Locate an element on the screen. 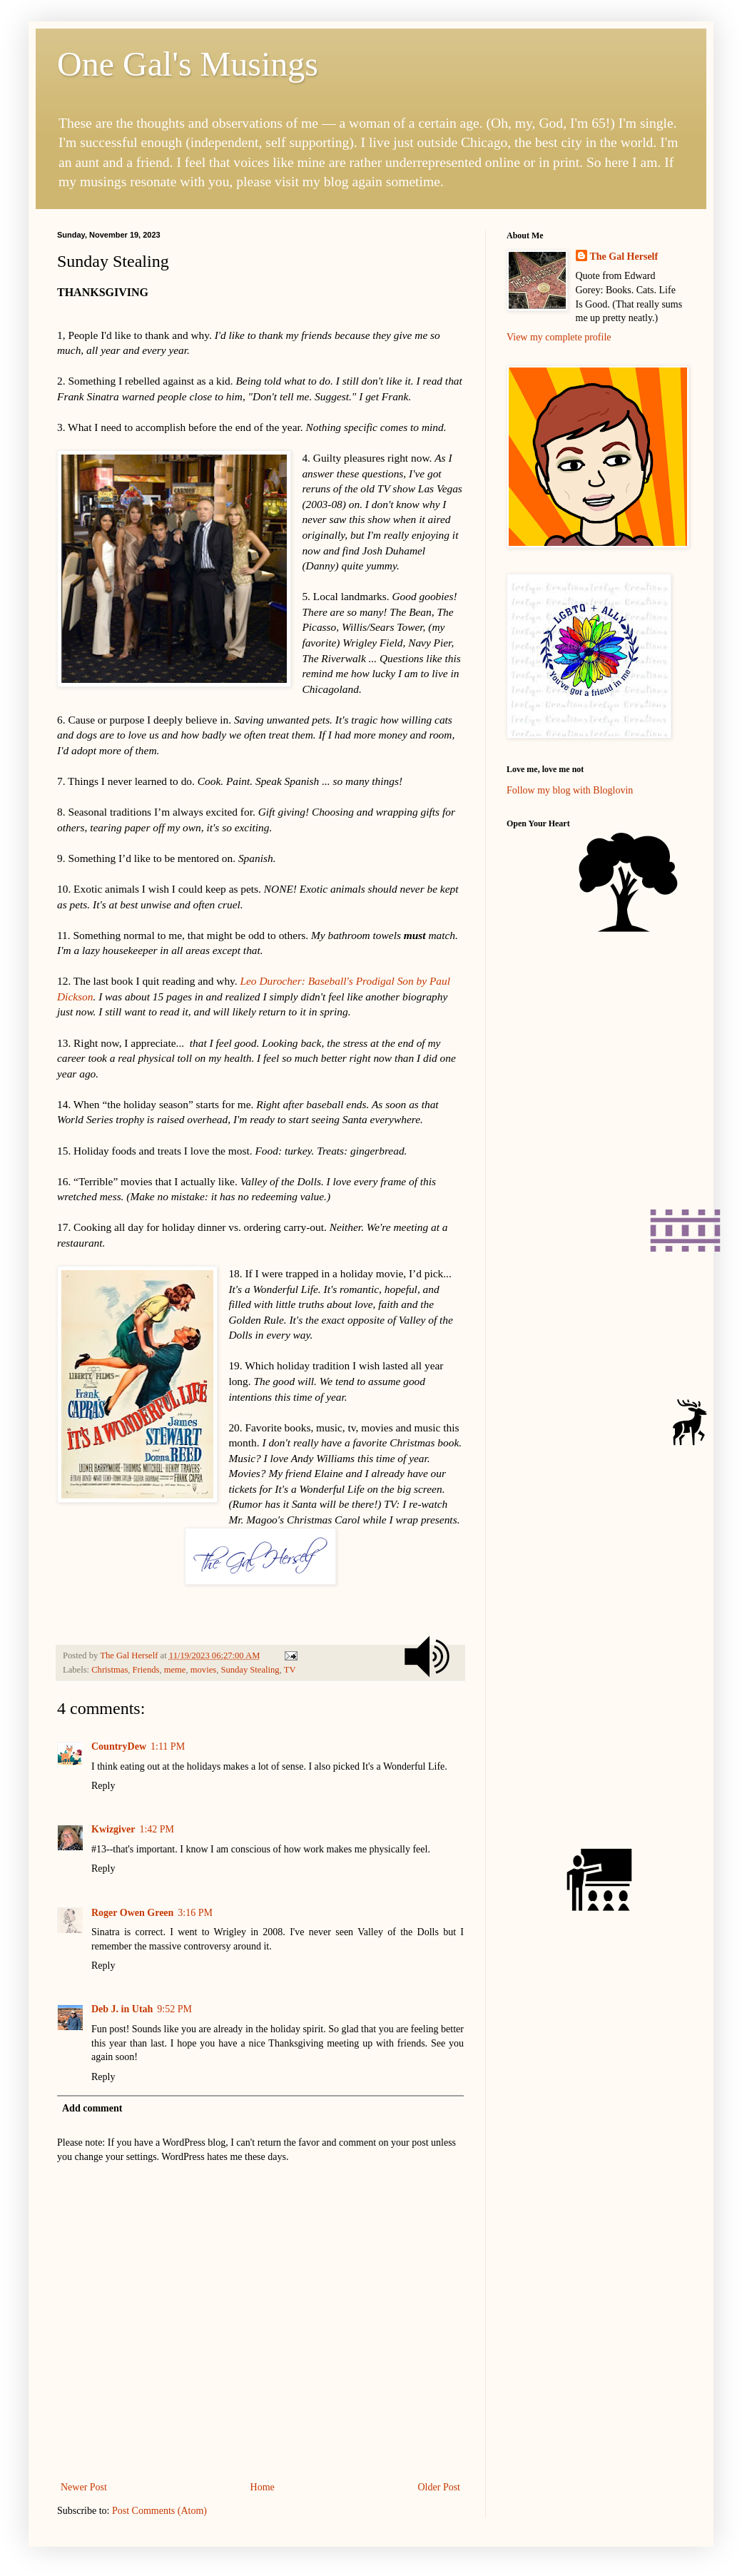 The width and height of the screenshot is (742, 2576). access teaching or instructor tools is located at coordinates (599, 1878).